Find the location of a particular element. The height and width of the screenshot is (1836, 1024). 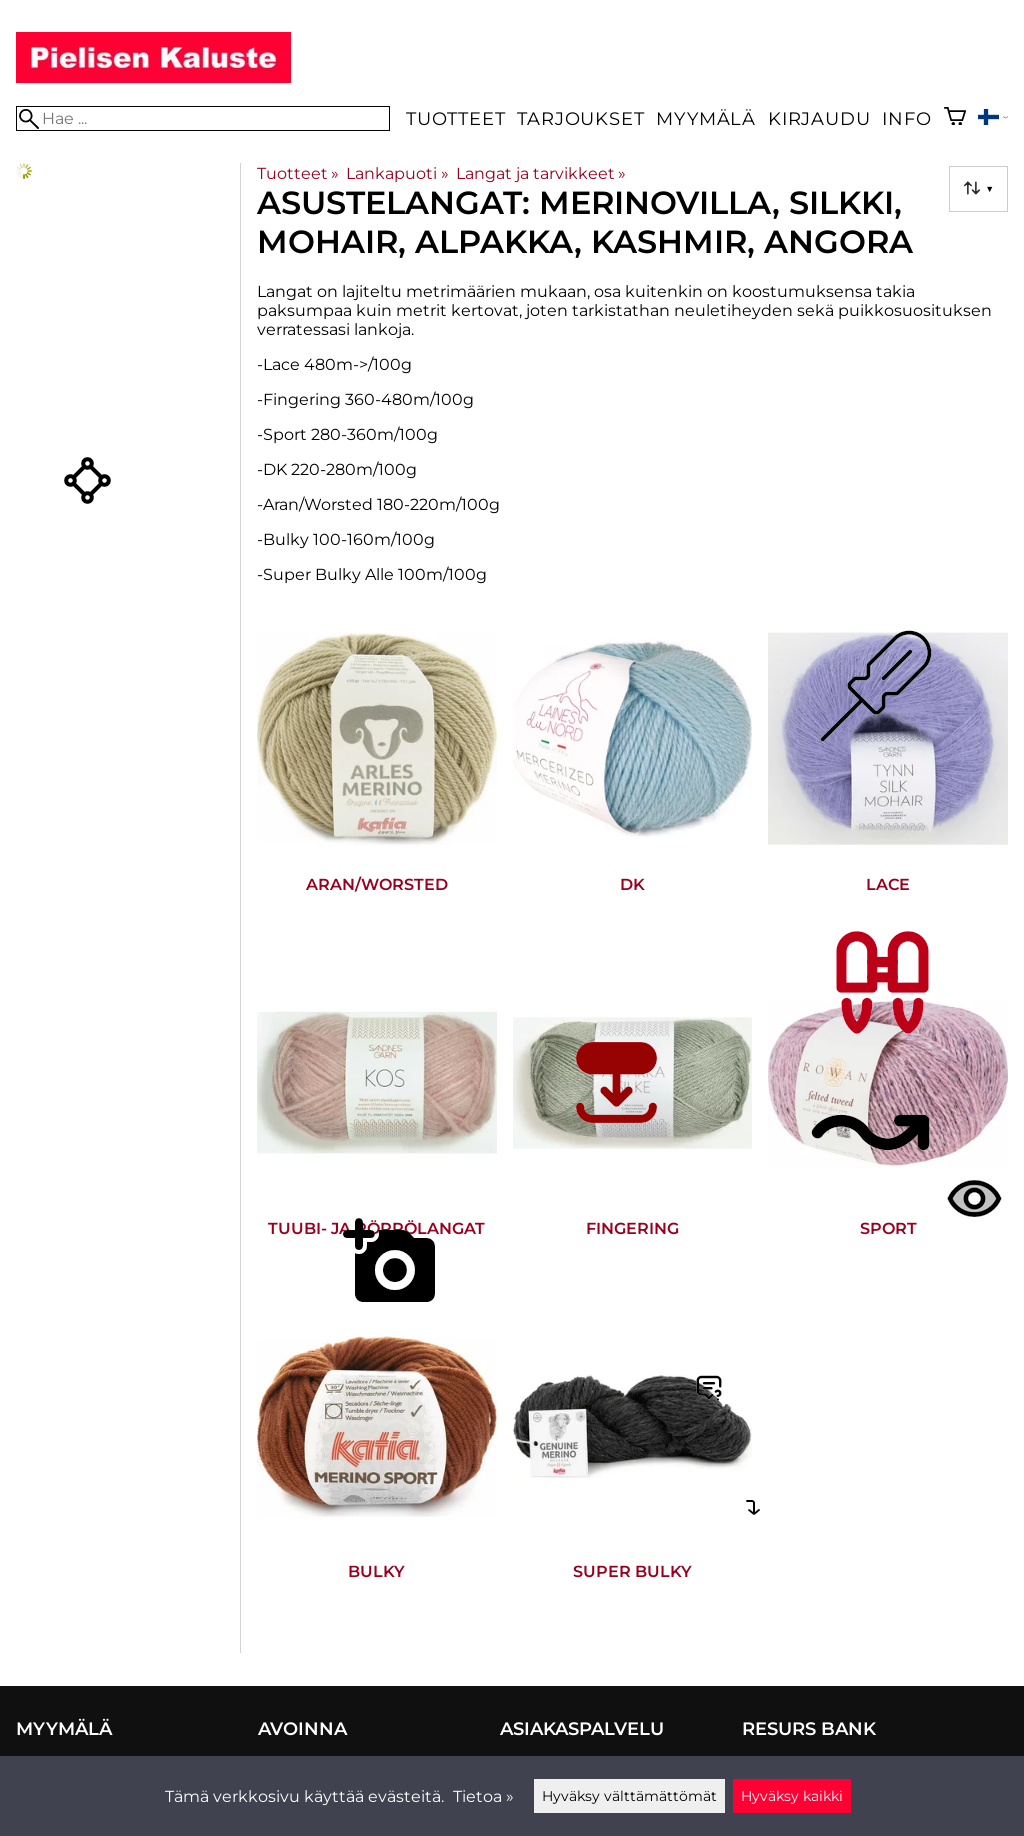

toggle password visibility is located at coordinates (974, 1198).